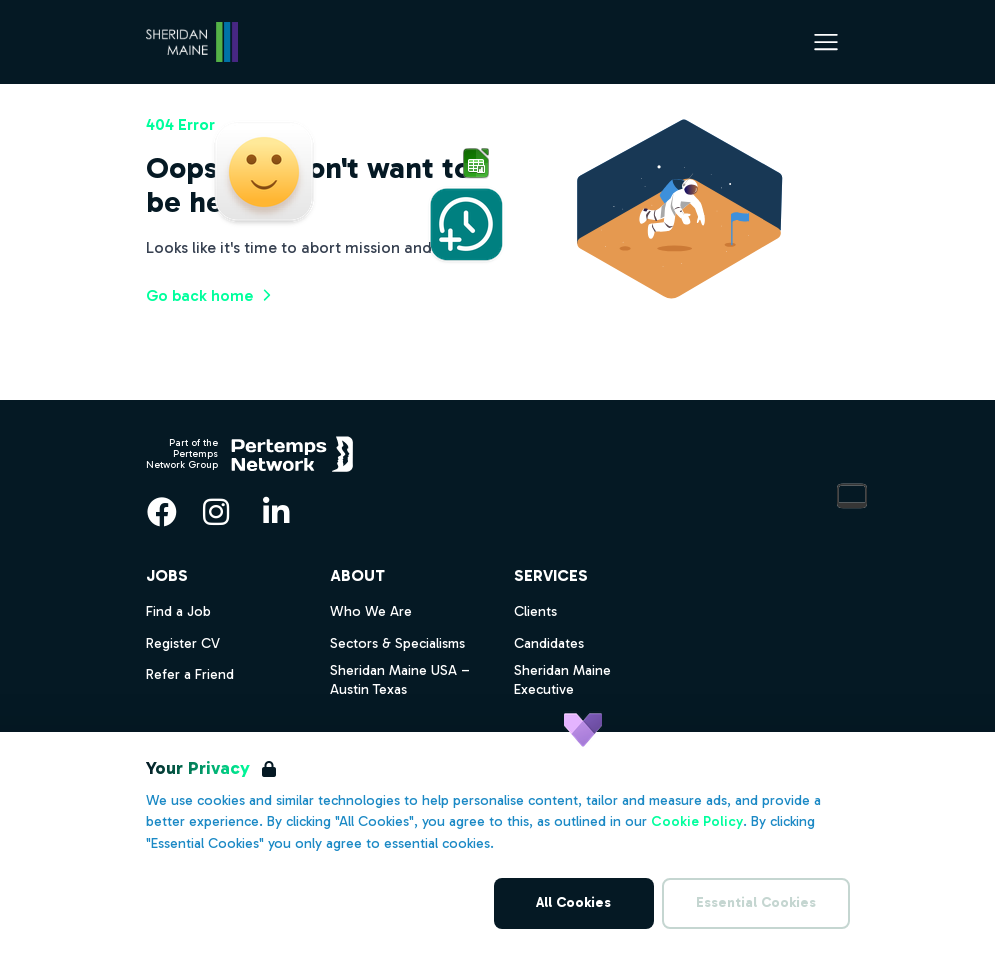 The width and height of the screenshot is (995, 953). What do you see at coordinates (476, 163) in the screenshot?
I see `open LibreOffice Calc spreadsheet application` at bounding box center [476, 163].